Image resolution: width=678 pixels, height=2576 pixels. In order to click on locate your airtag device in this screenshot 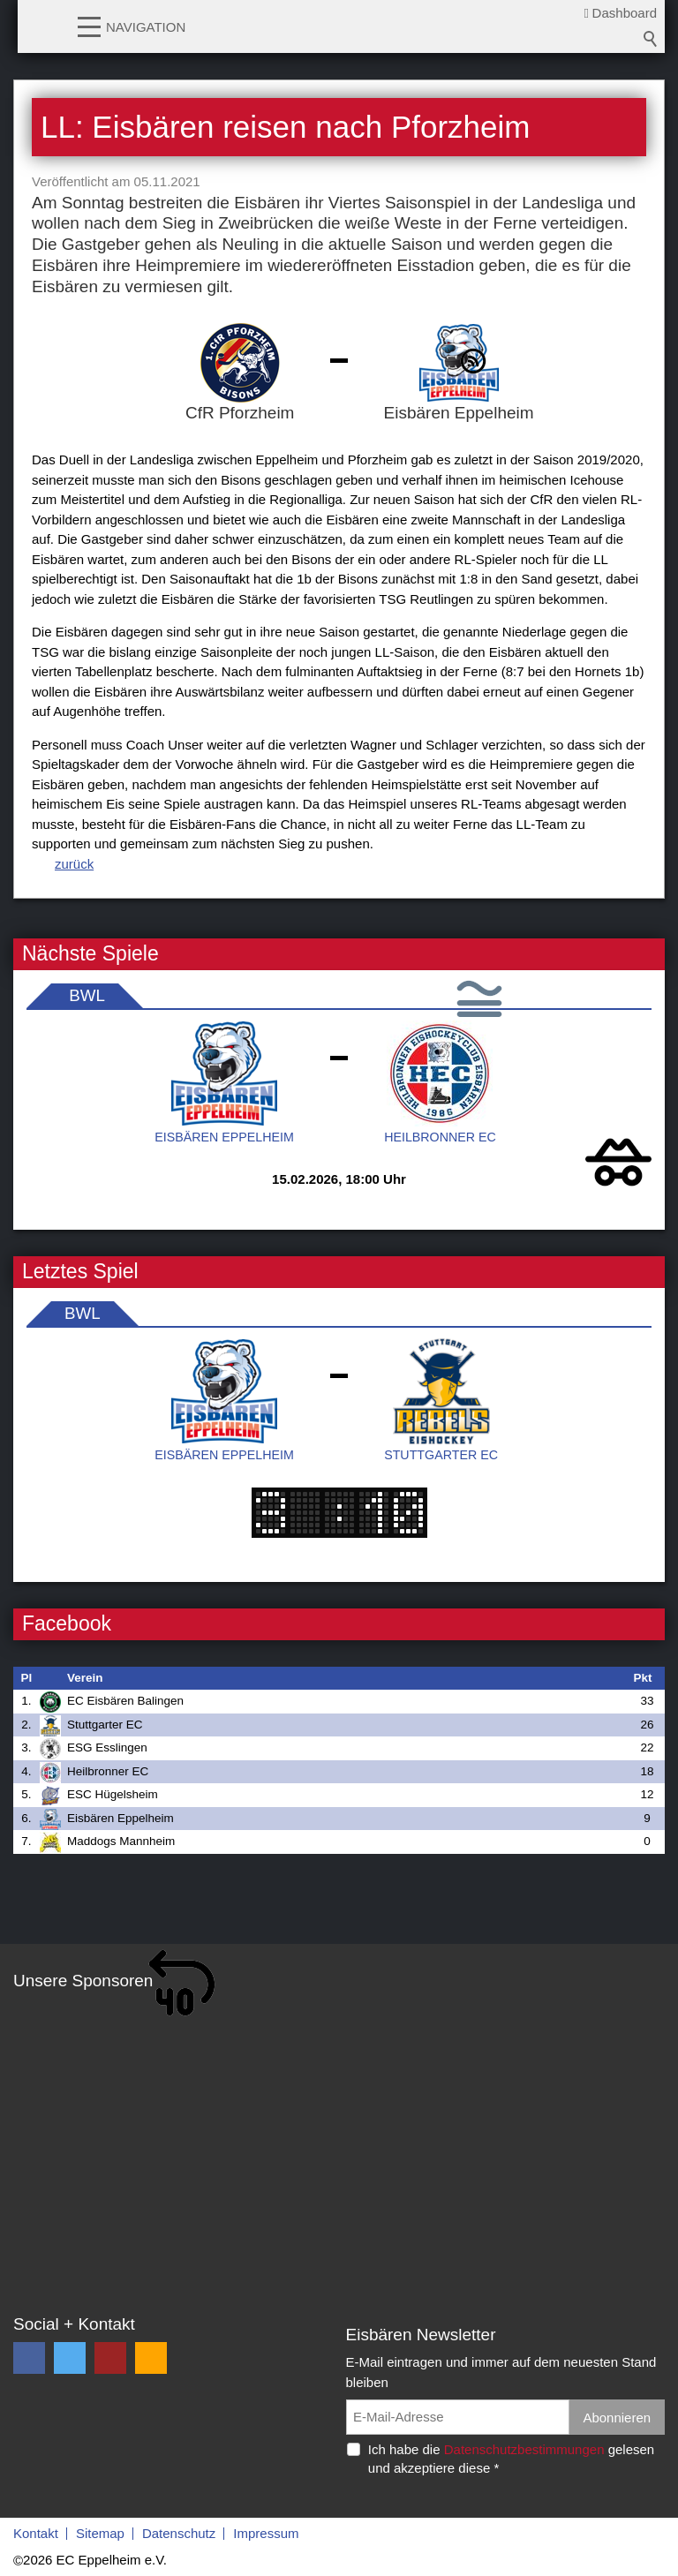, I will do `click(473, 361)`.